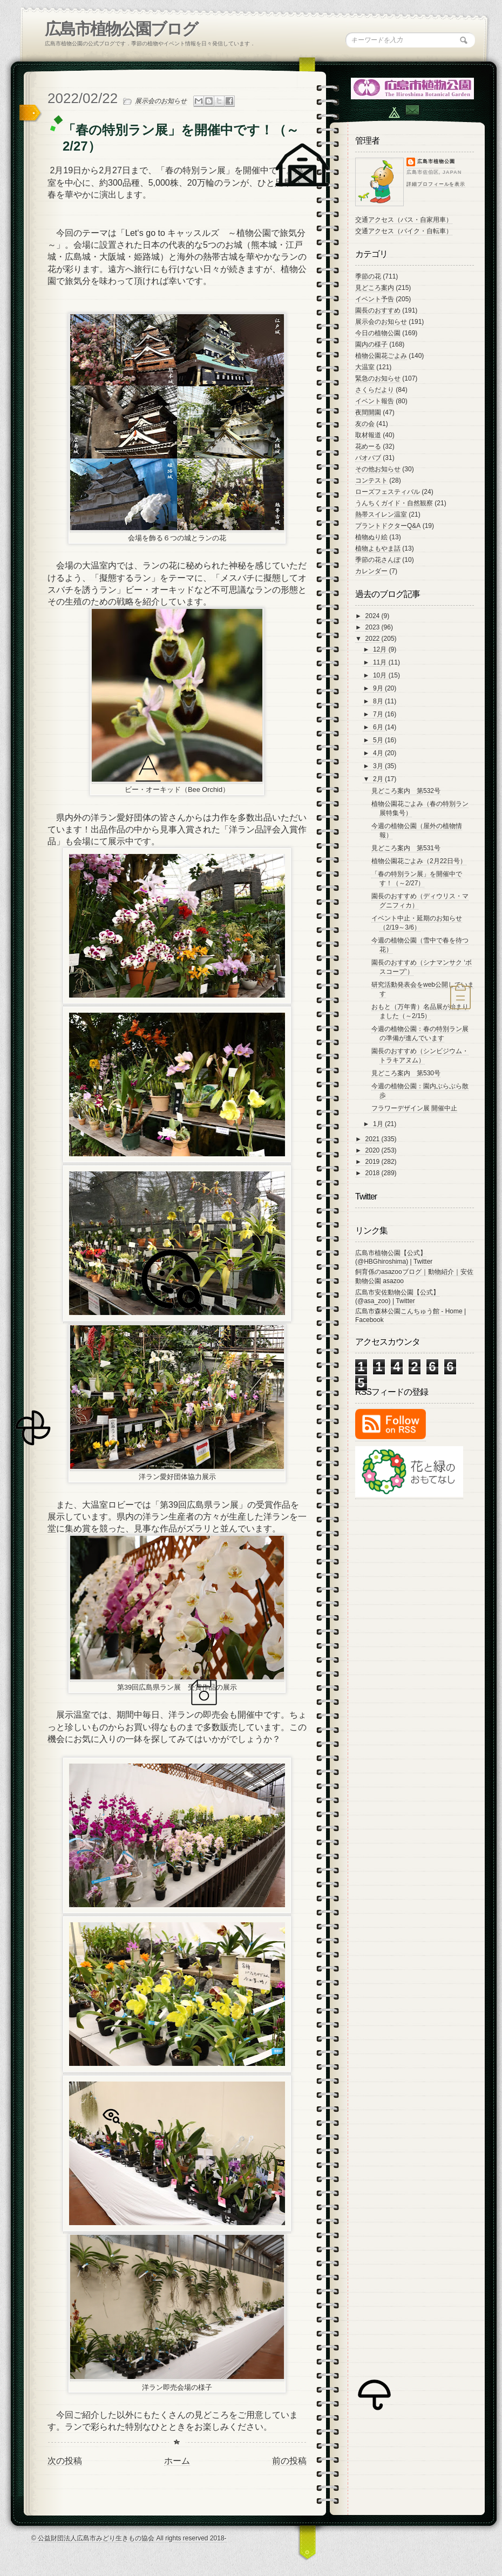  I want to click on open google photos, so click(33, 1428).